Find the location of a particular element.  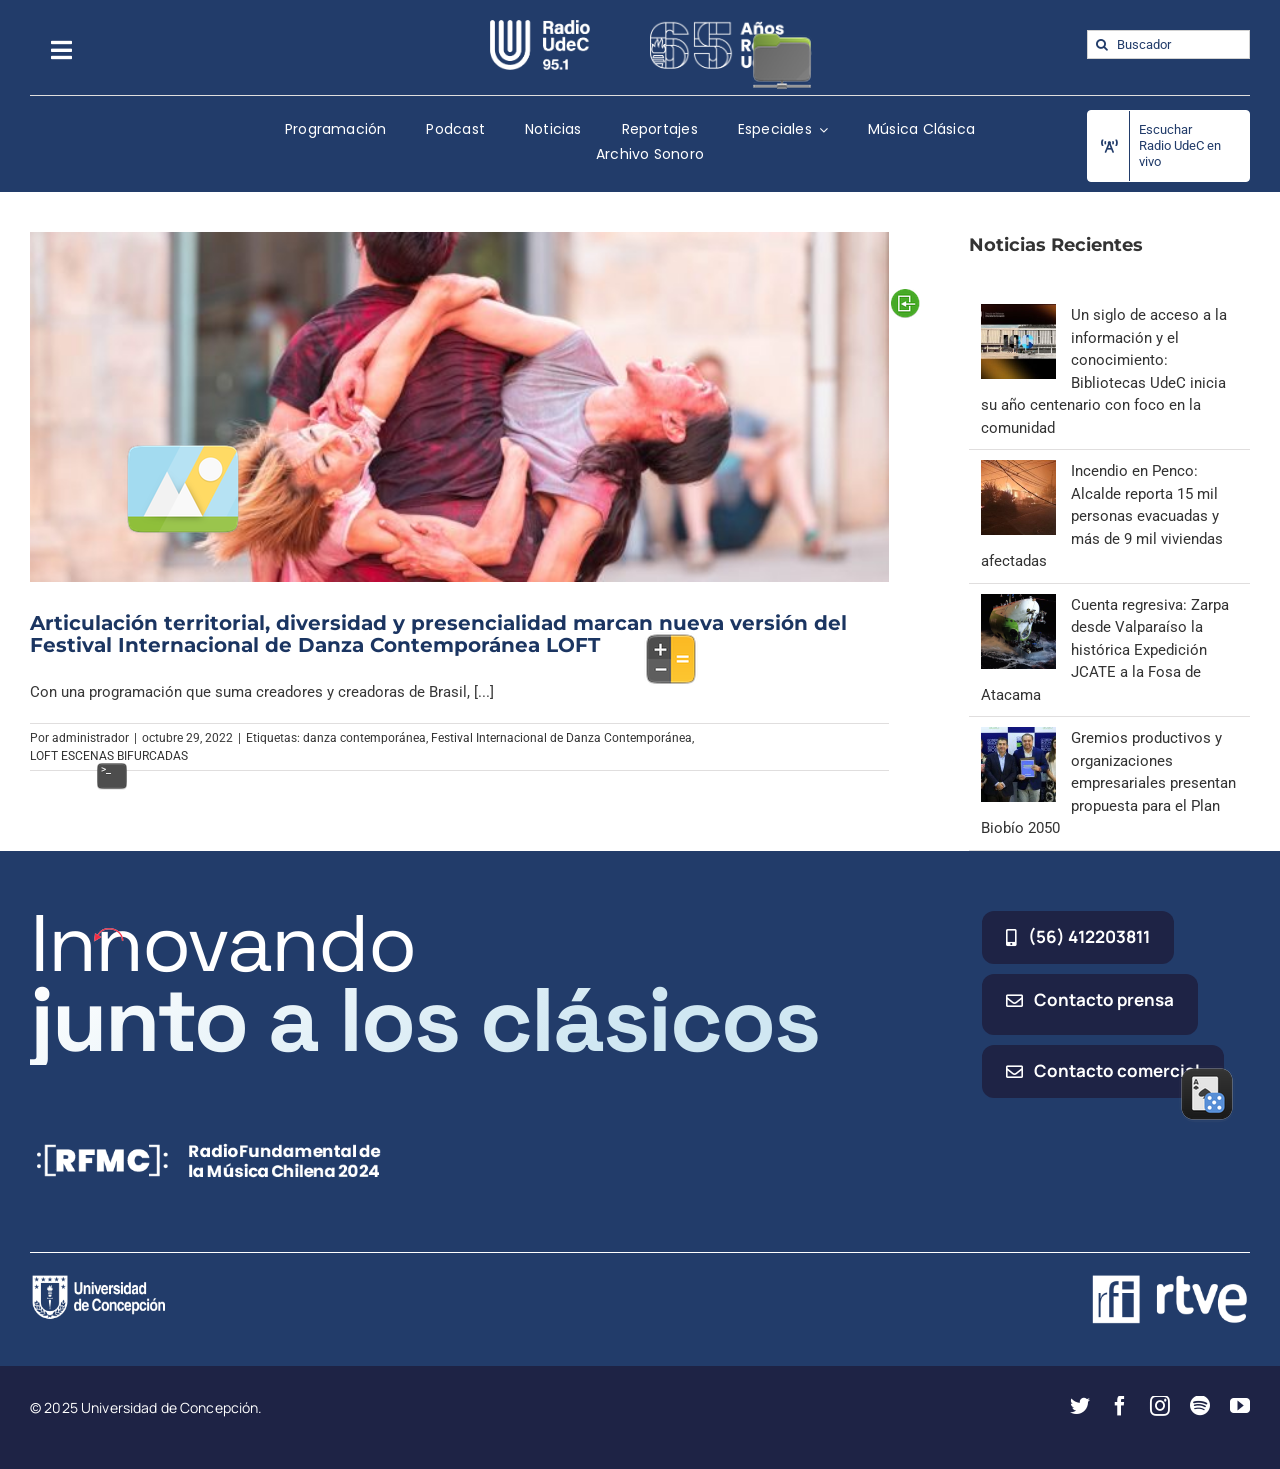

log out of your current session is located at coordinates (905, 303).